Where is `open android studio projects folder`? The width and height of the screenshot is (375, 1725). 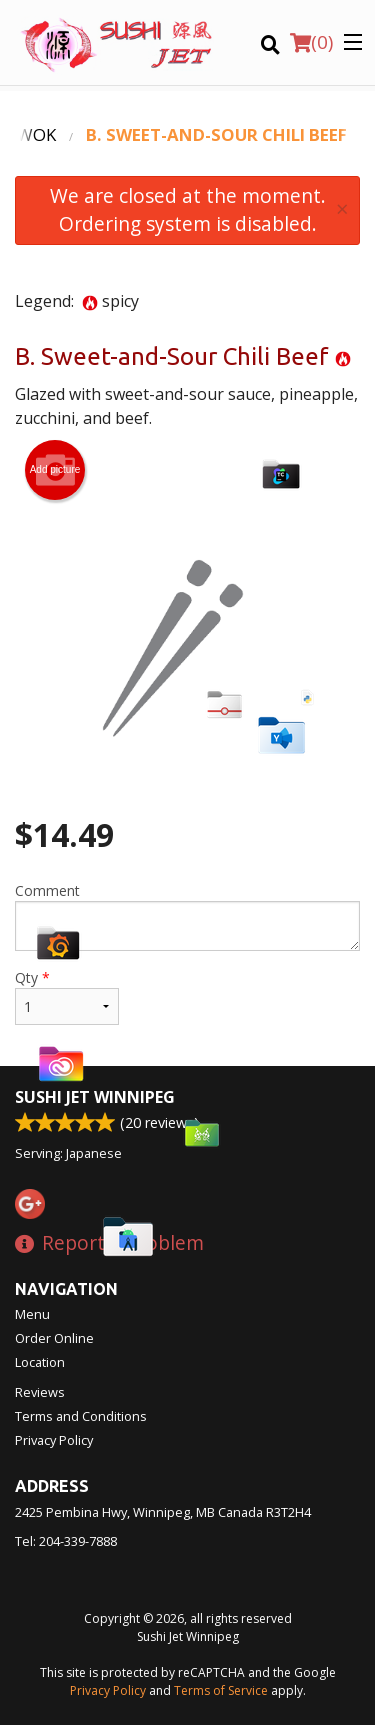 open android studio projects folder is located at coordinates (128, 1238).